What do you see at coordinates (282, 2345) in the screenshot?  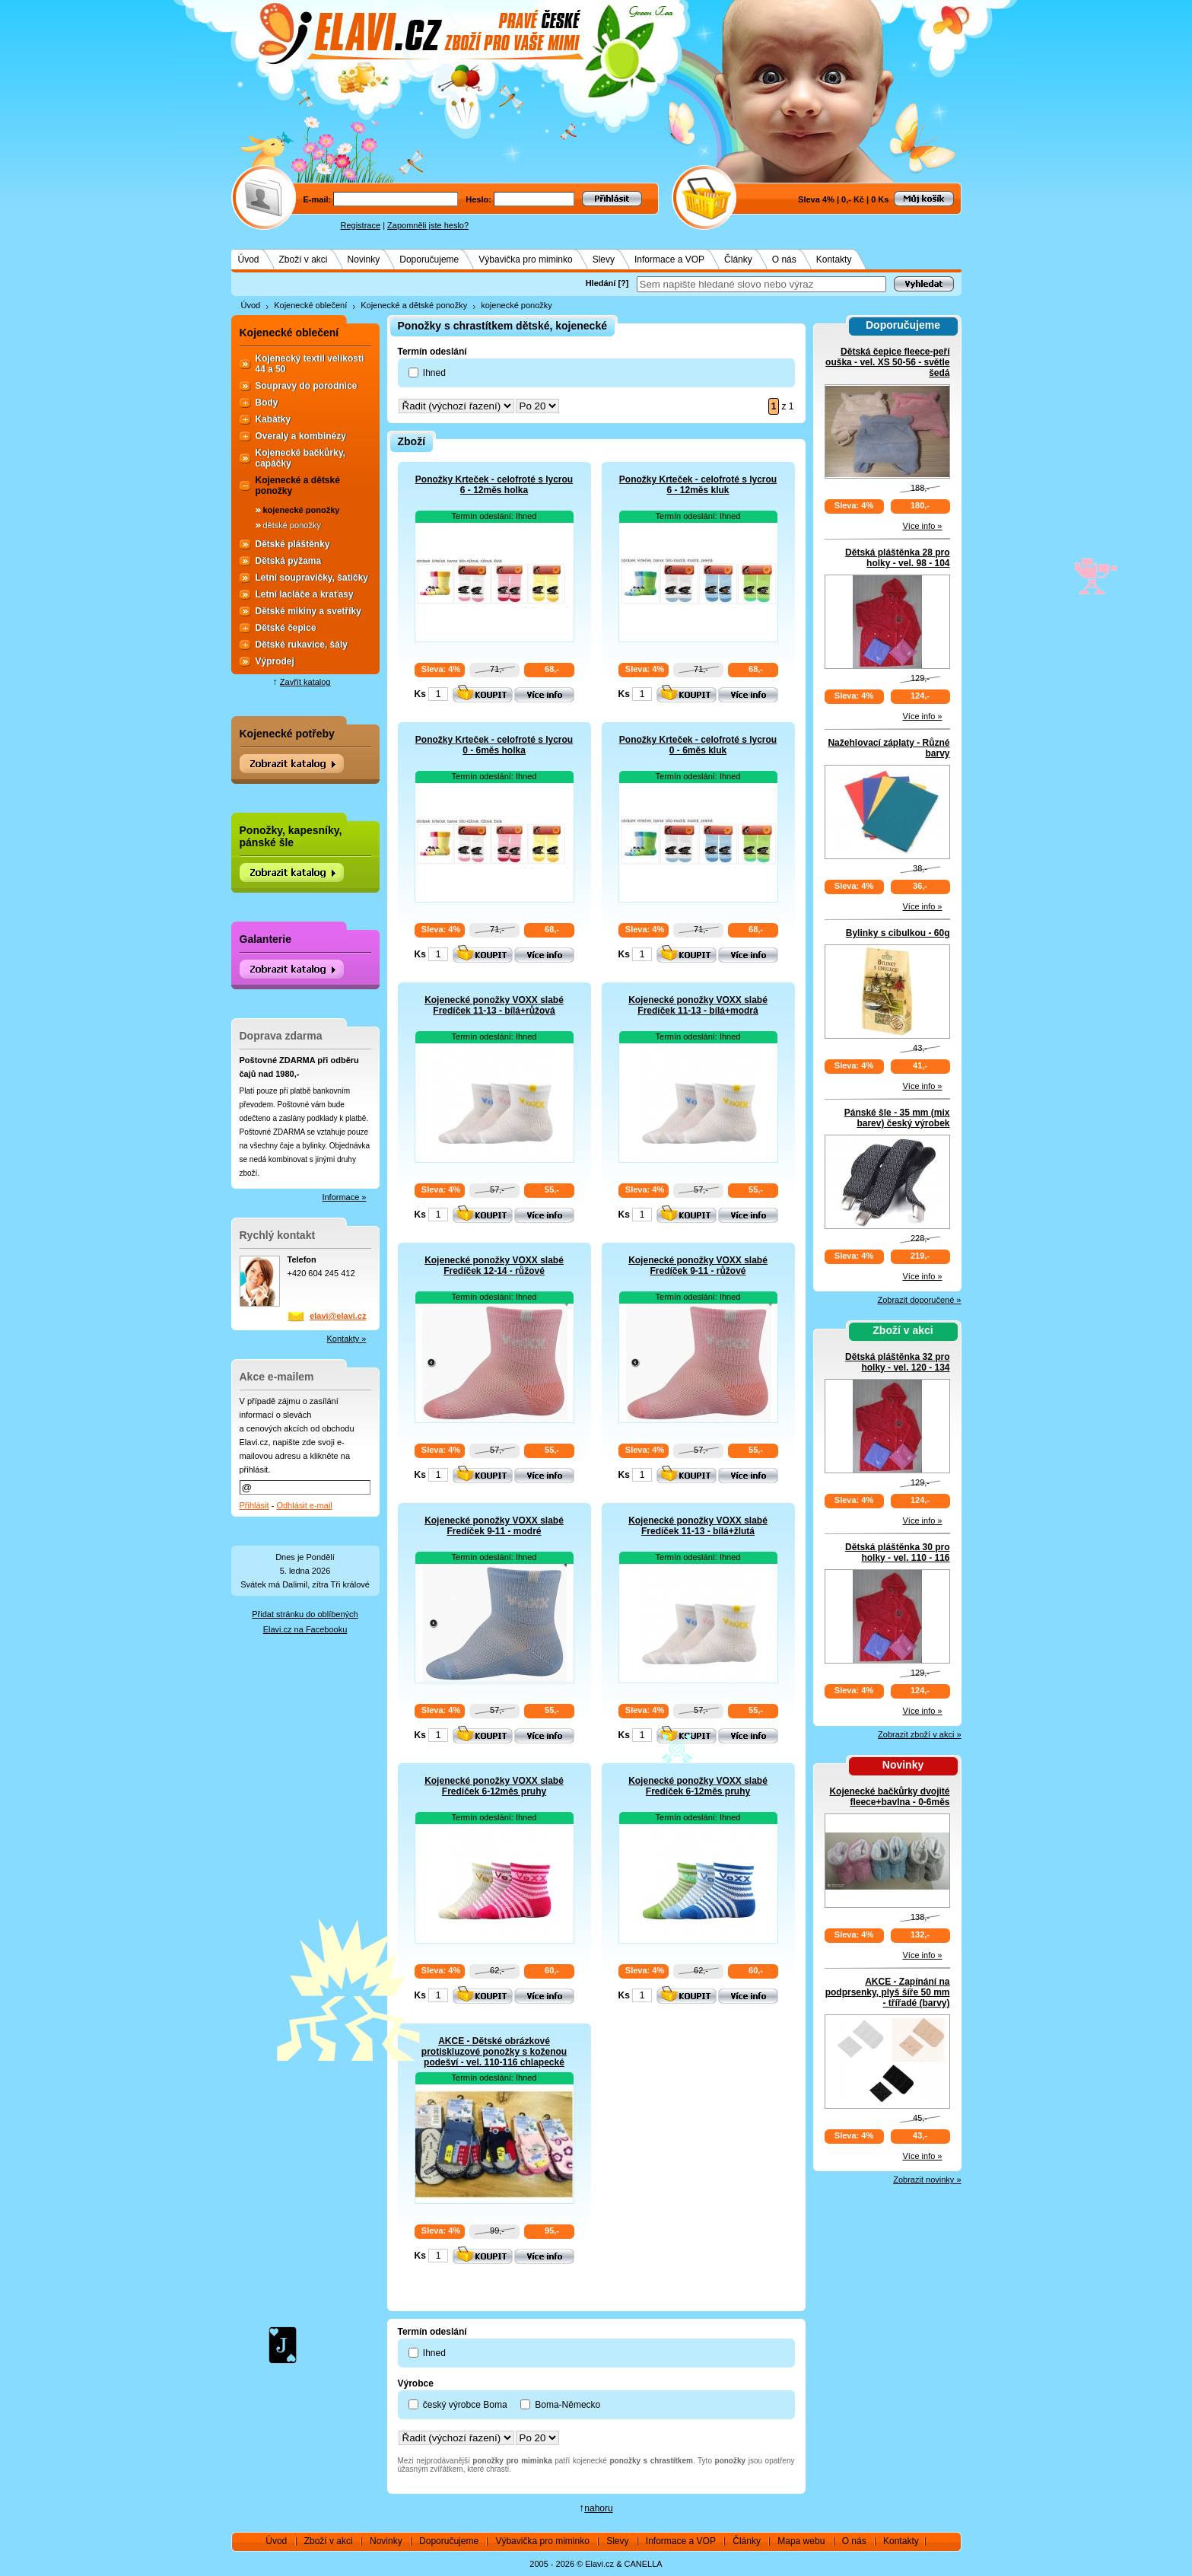 I see `jack of hearts playing card` at bounding box center [282, 2345].